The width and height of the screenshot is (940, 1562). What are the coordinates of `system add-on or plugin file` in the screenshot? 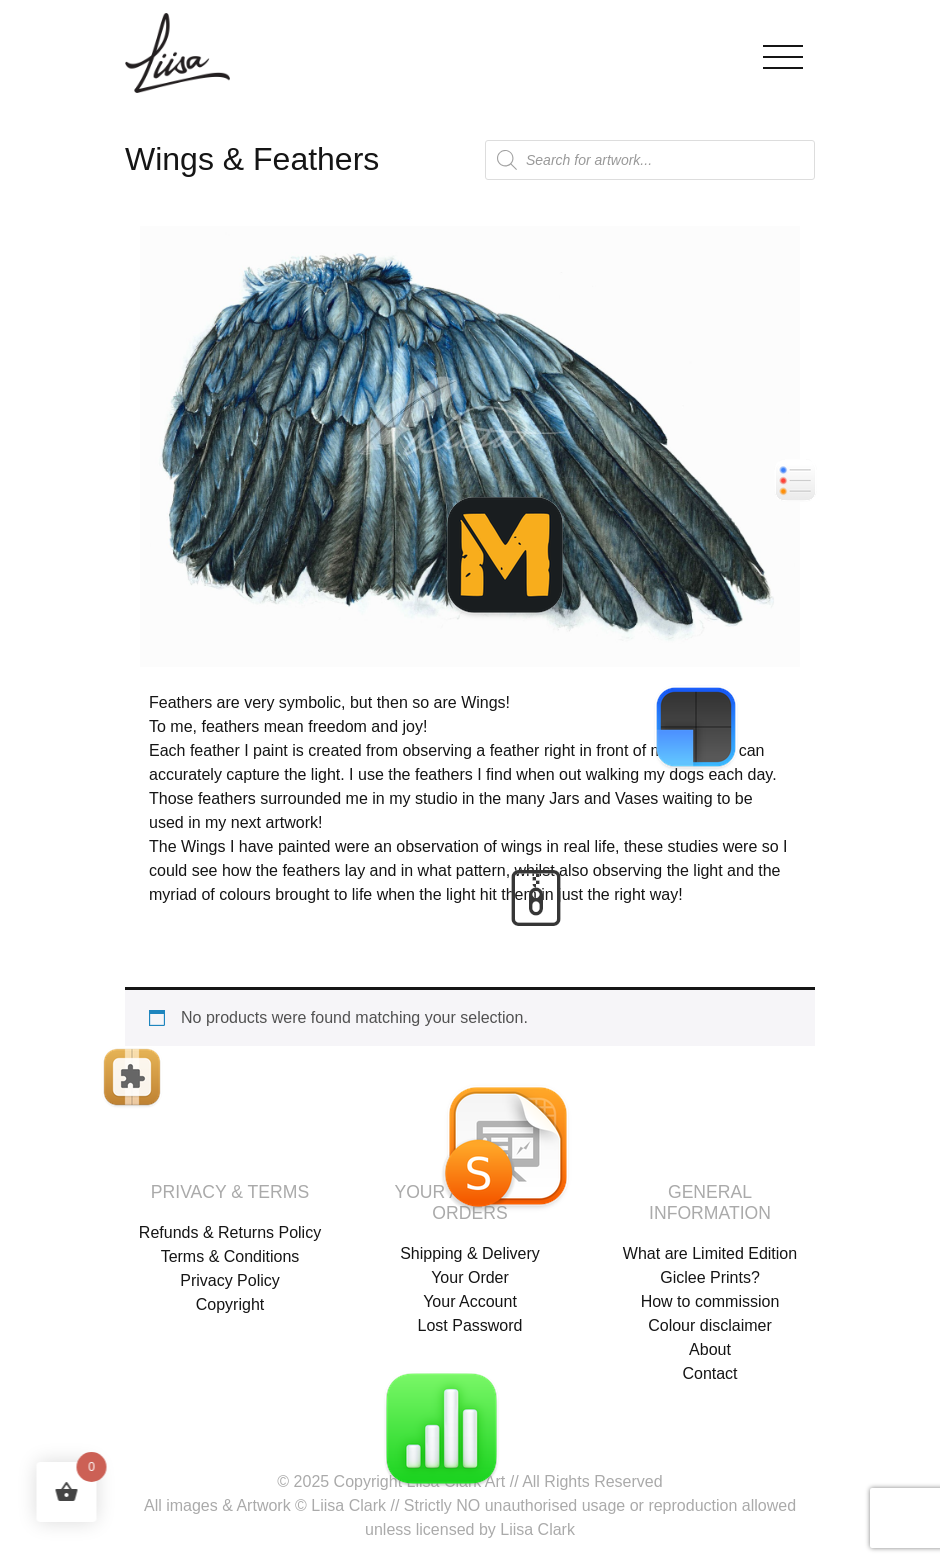 It's located at (132, 1078).